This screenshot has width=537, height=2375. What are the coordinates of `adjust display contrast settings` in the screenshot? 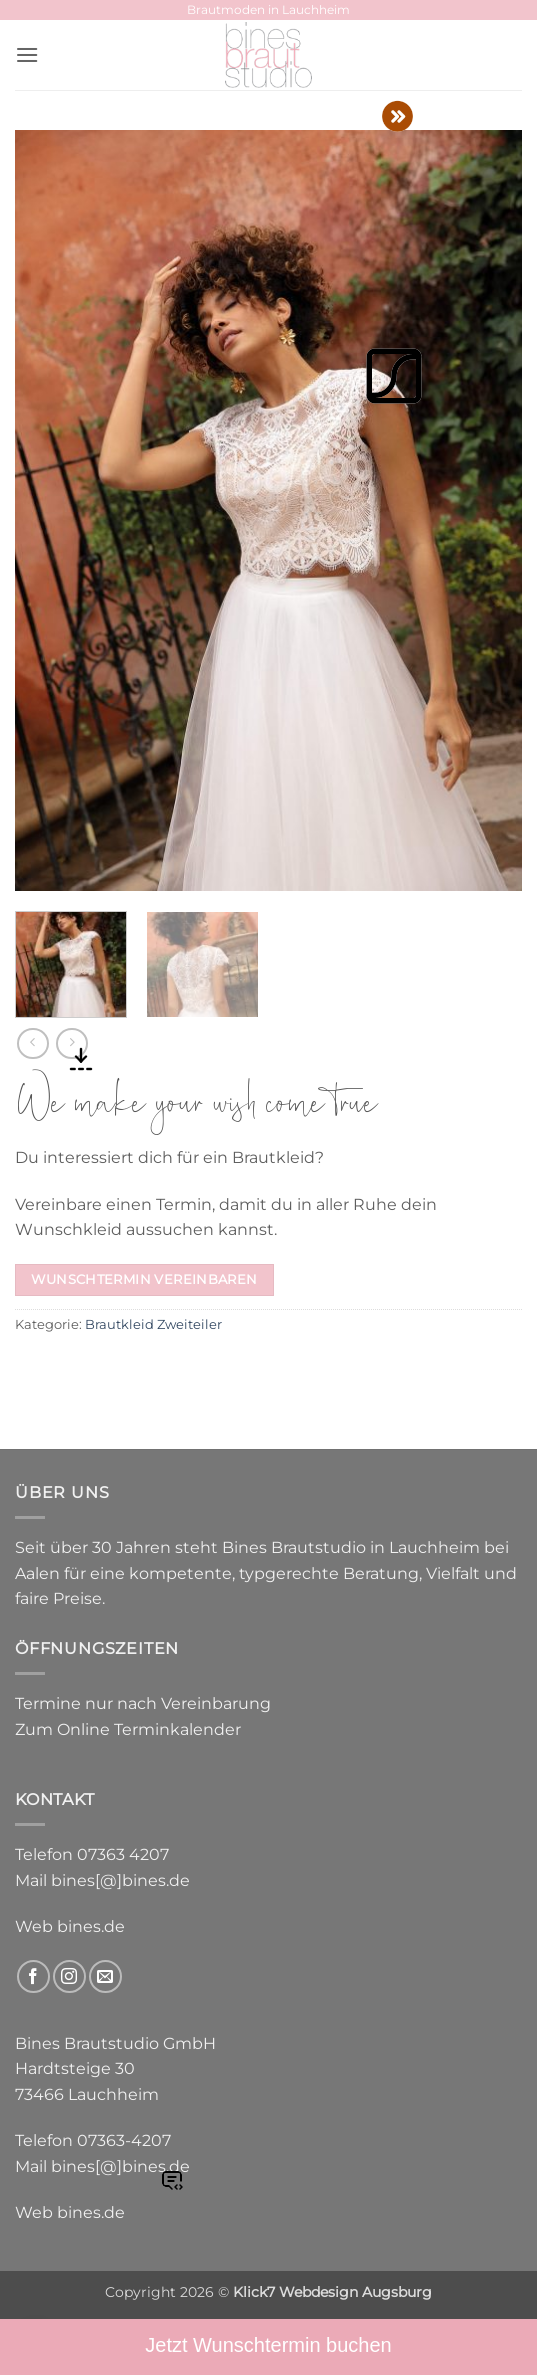 It's located at (394, 376).